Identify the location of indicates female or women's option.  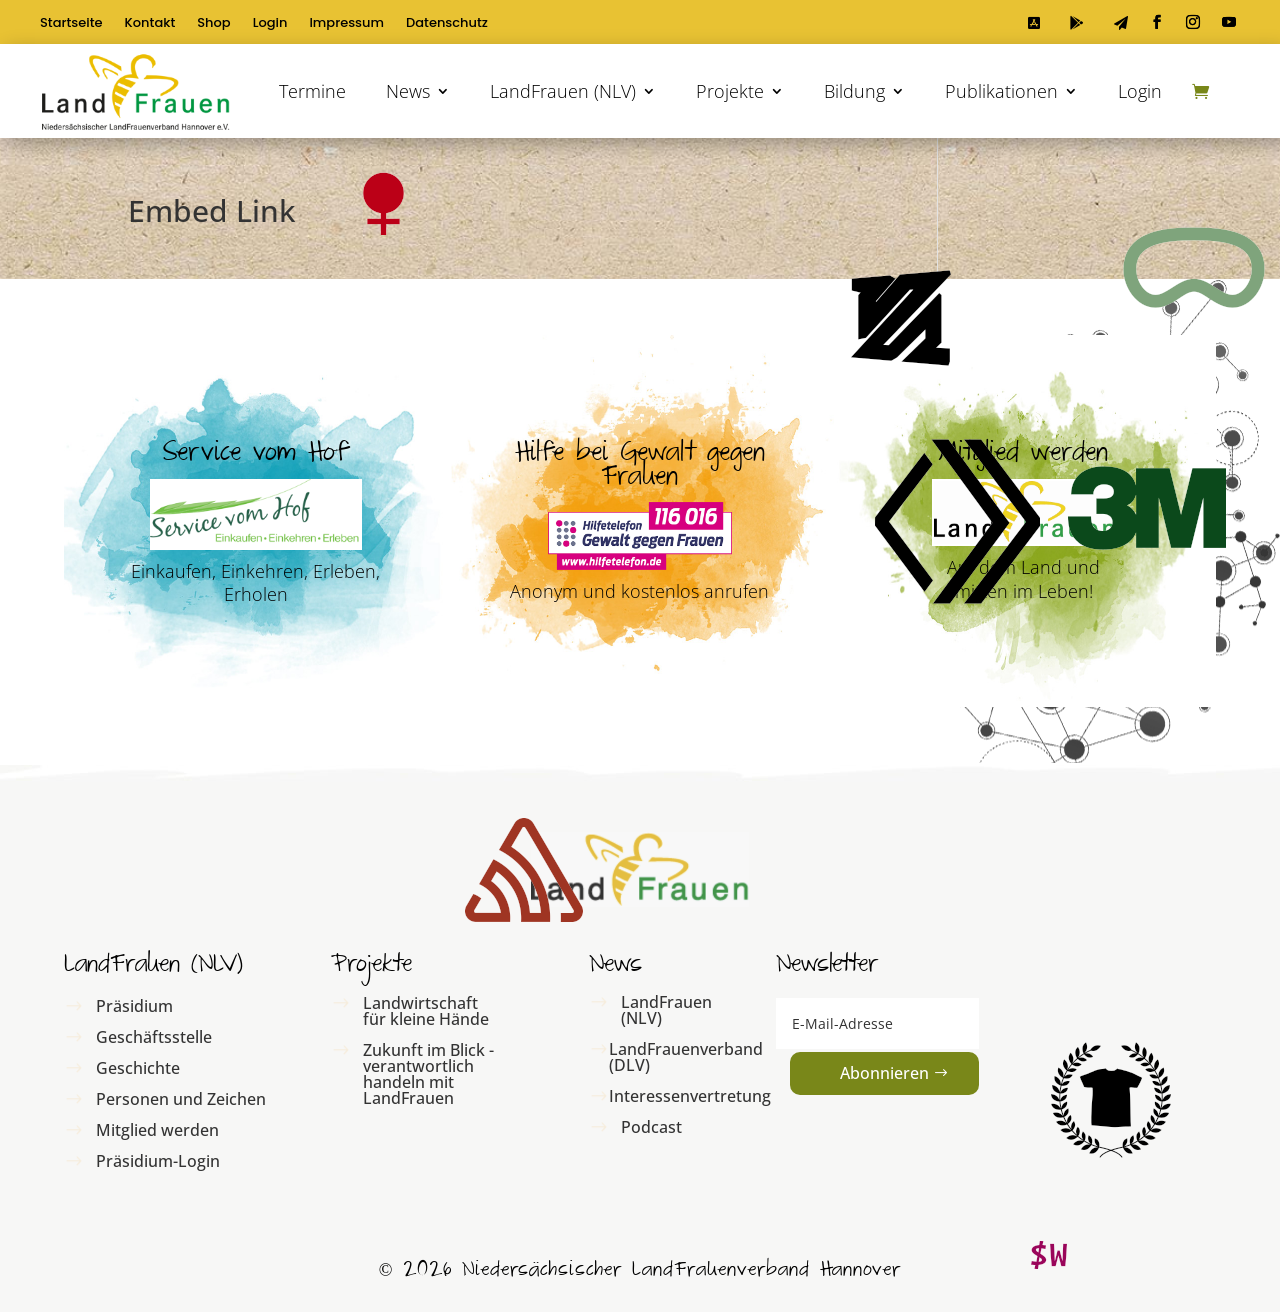
(383, 202).